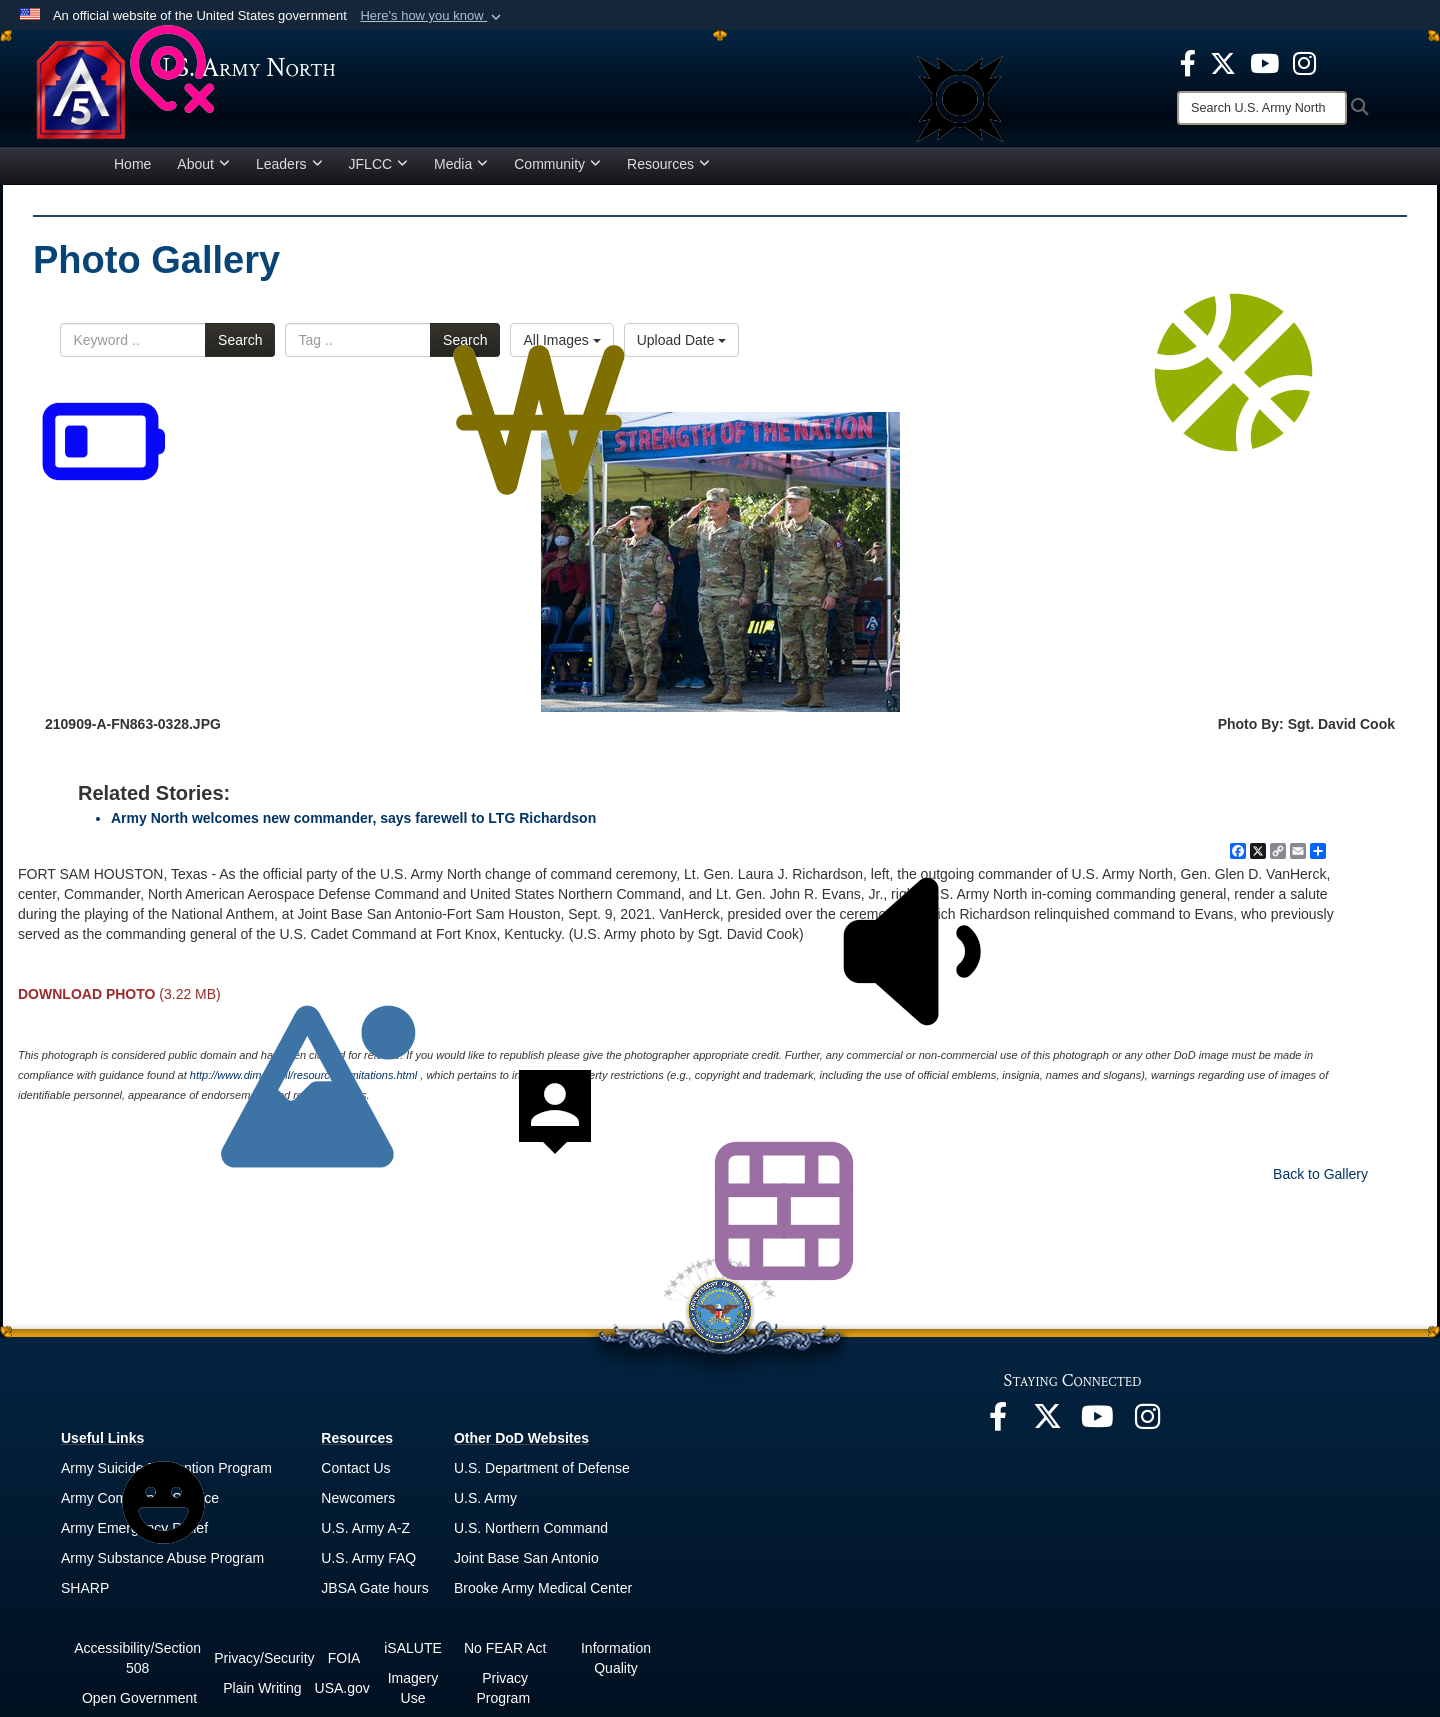  I want to click on react with a laugh emoji, so click(163, 1502).